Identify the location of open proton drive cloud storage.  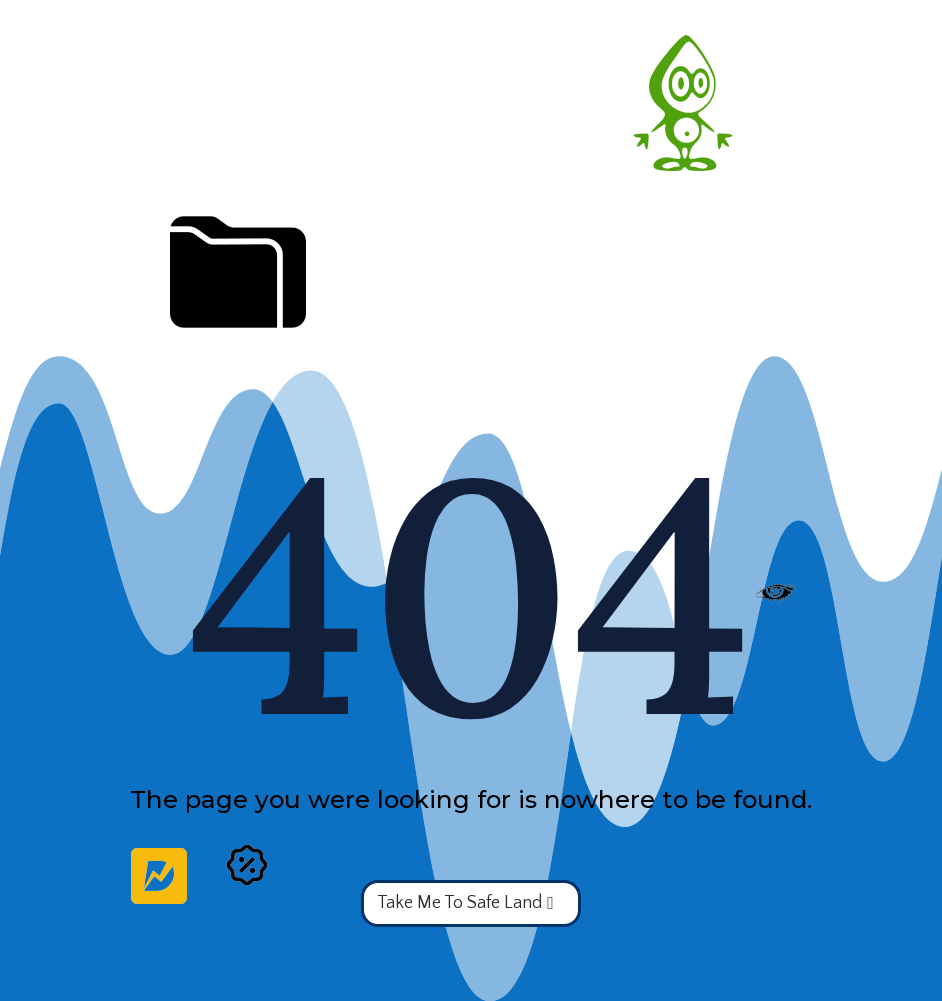
(238, 272).